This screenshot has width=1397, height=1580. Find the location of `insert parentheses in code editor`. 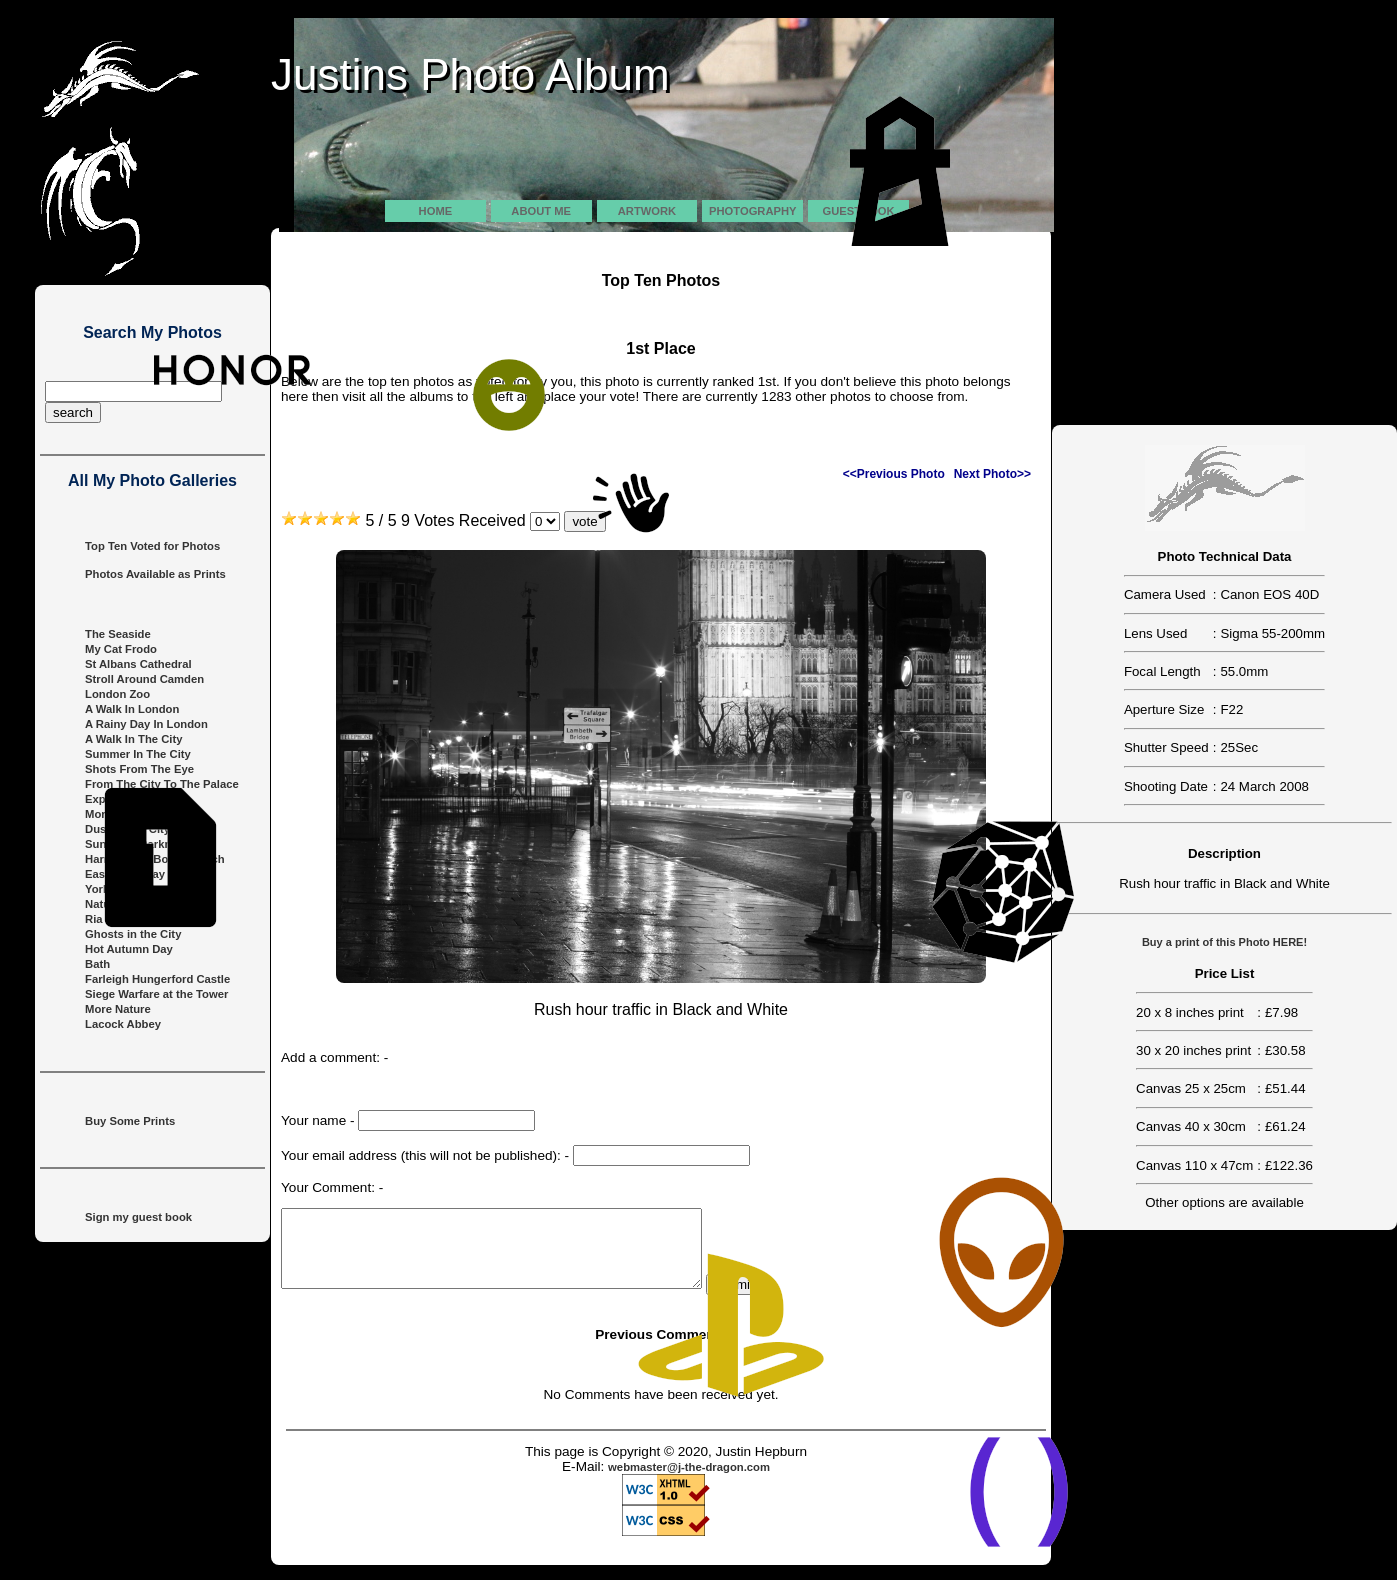

insert parentheses in code editor is located at coordinates (1019, 1492).